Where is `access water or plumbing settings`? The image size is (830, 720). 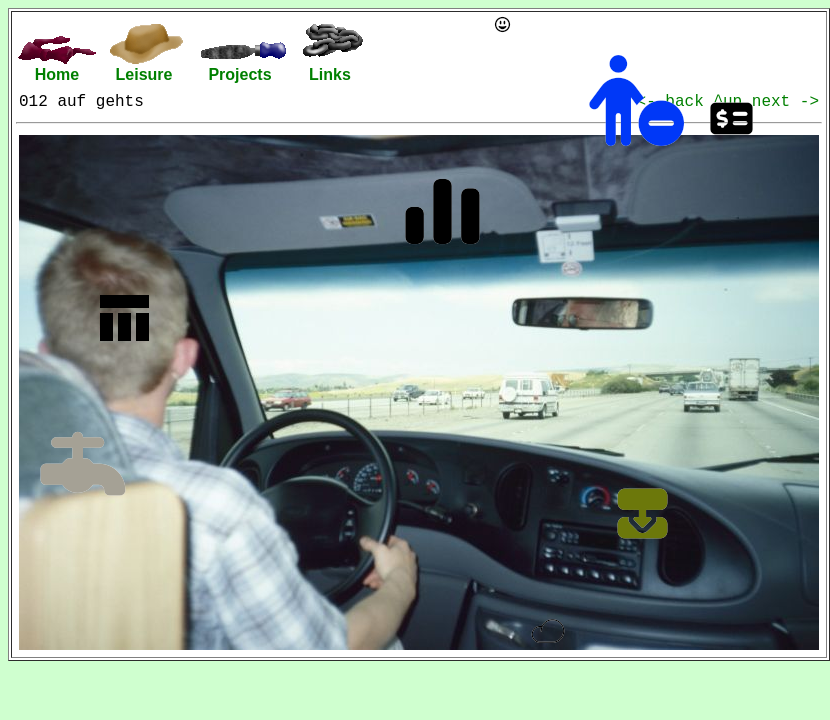
access water or plumbing settings is located at coordinates (83, 469).